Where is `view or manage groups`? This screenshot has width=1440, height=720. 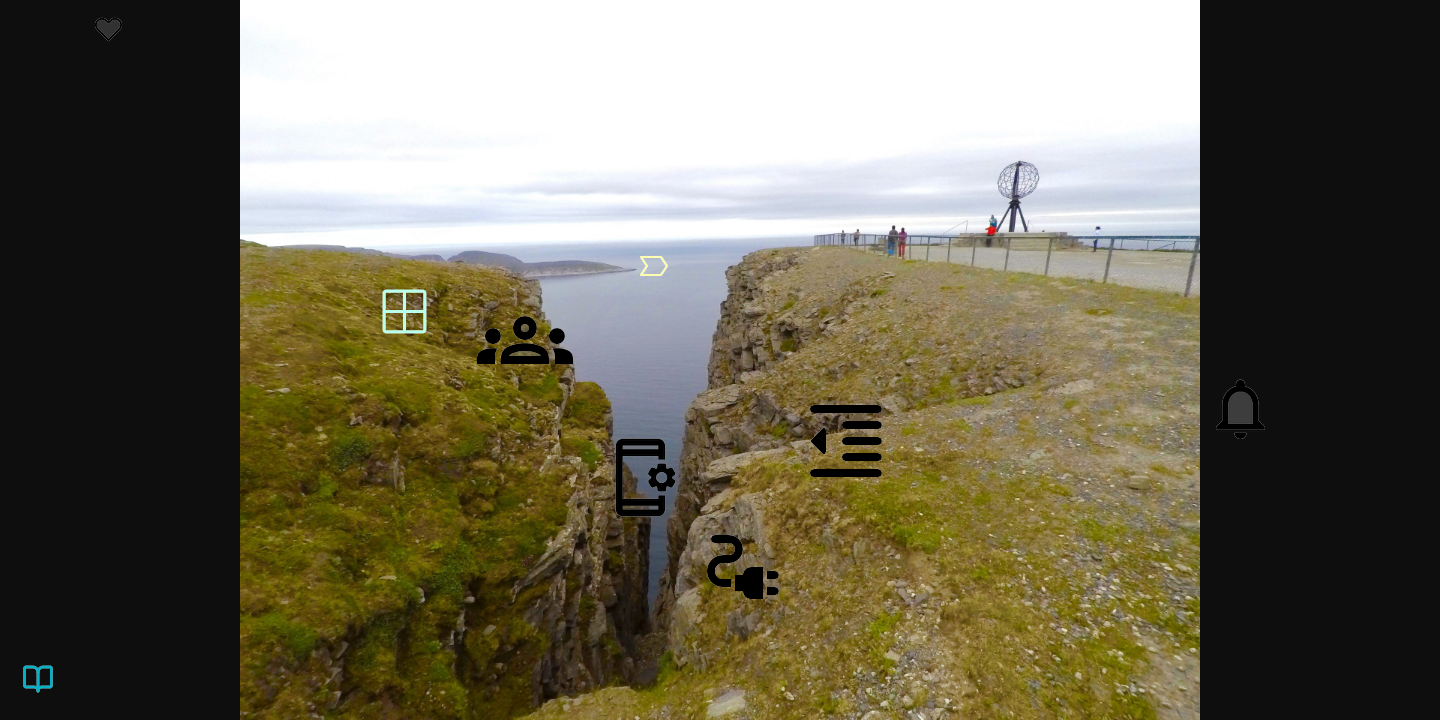 view or manage groups is located at coordinates (525, 340).